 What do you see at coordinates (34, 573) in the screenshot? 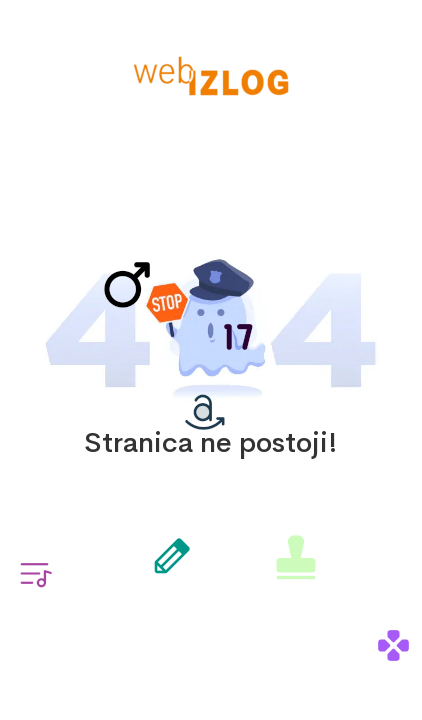
I see `view your music playlist` at bounding box center [34, 573].